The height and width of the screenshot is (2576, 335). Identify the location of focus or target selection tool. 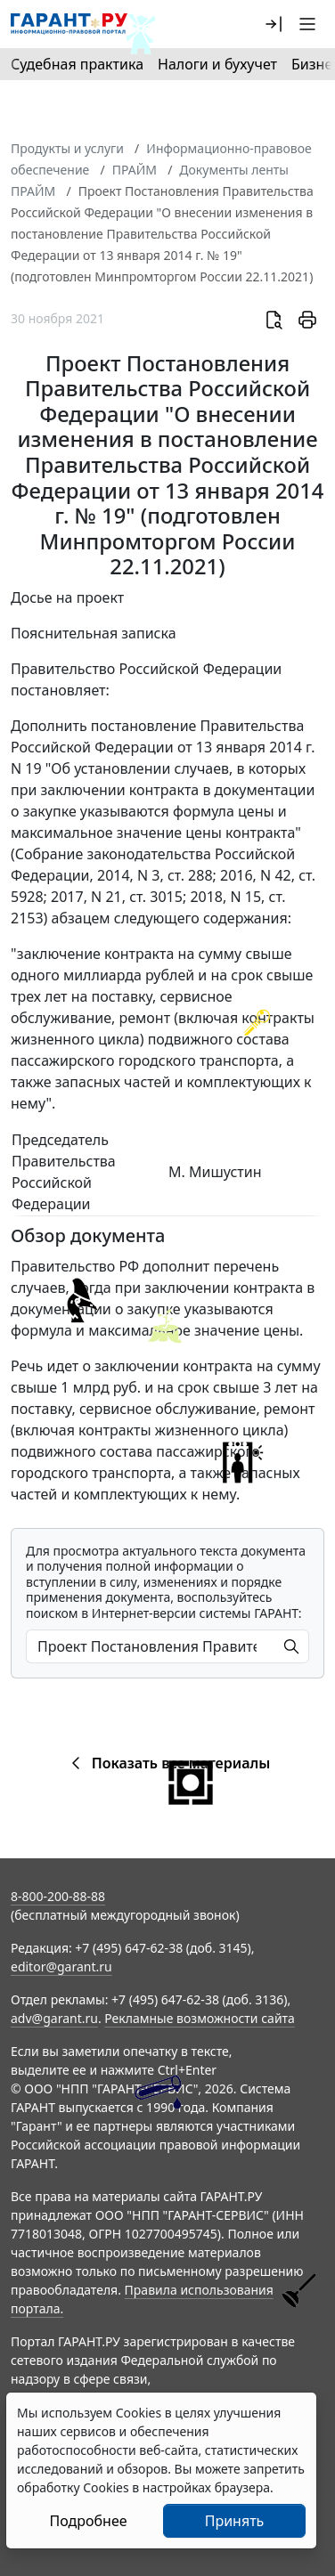
(191, 1783).